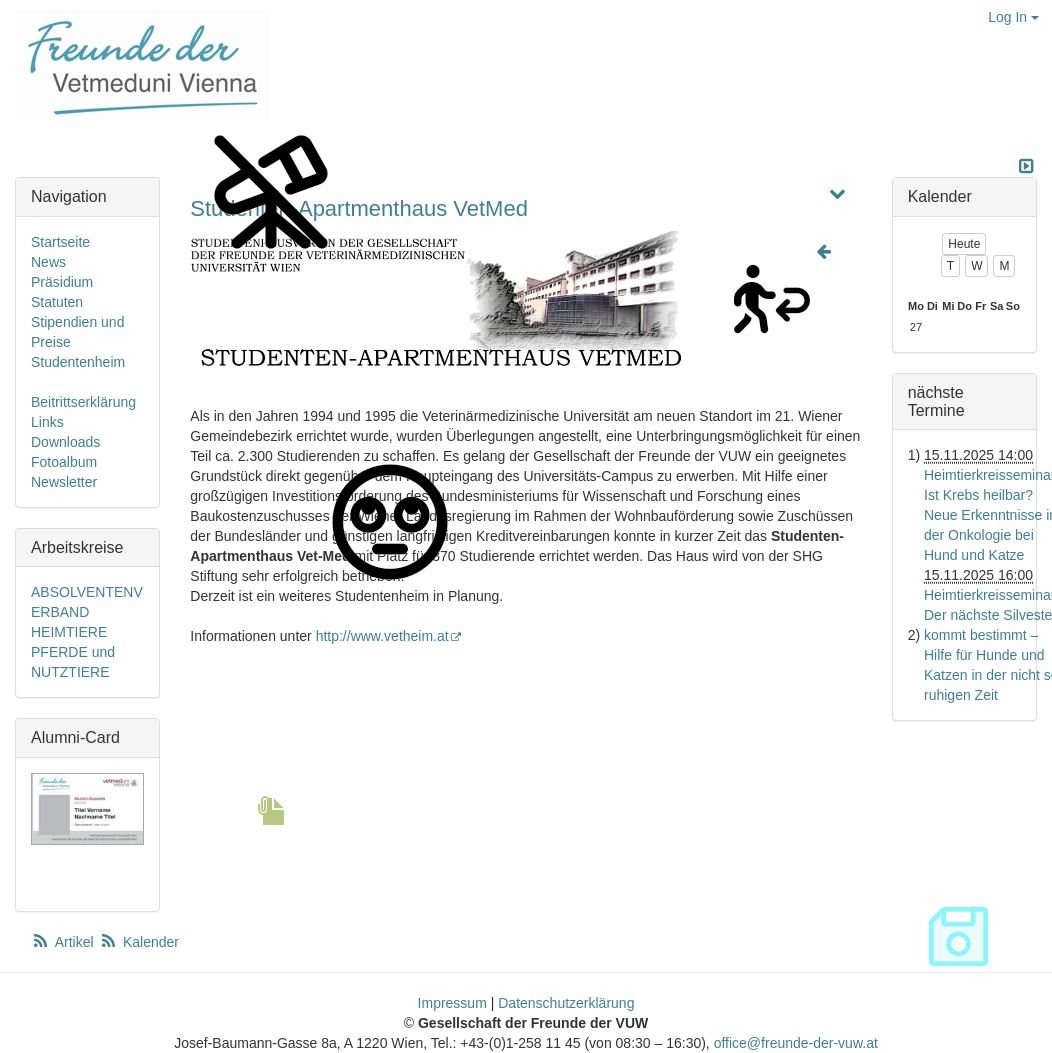 The image size is (1052, 1053). Describe the element at coordinates (271, 811) in the screenshot. I see `attach a file or document` at that location.